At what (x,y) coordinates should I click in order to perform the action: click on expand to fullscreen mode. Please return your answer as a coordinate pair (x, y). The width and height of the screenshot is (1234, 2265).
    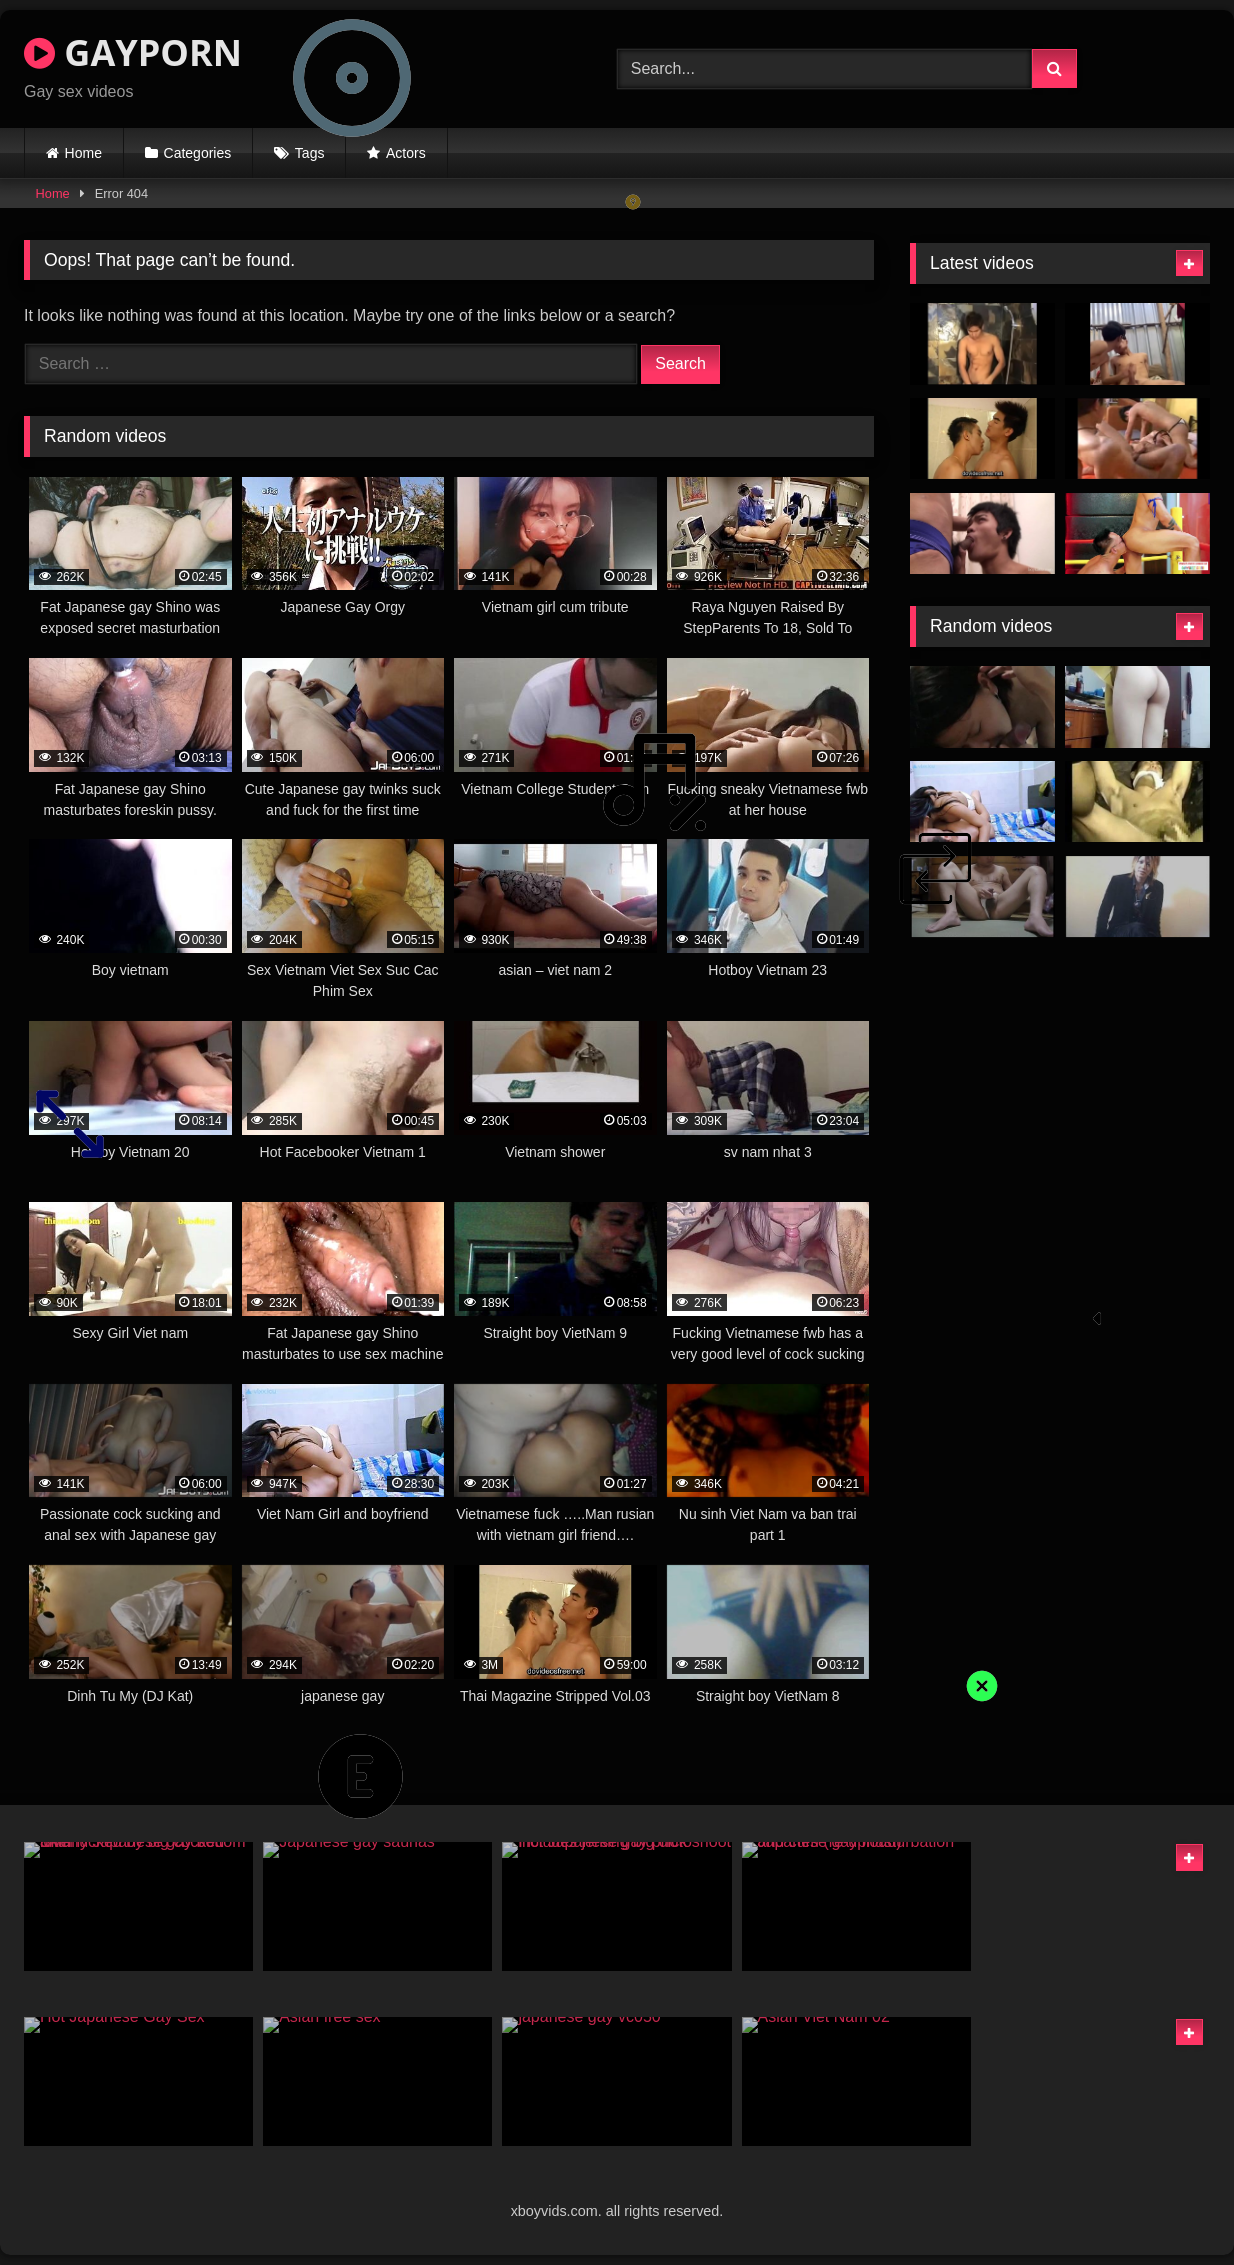
    Looking at the image, I should click on (70, 1124).